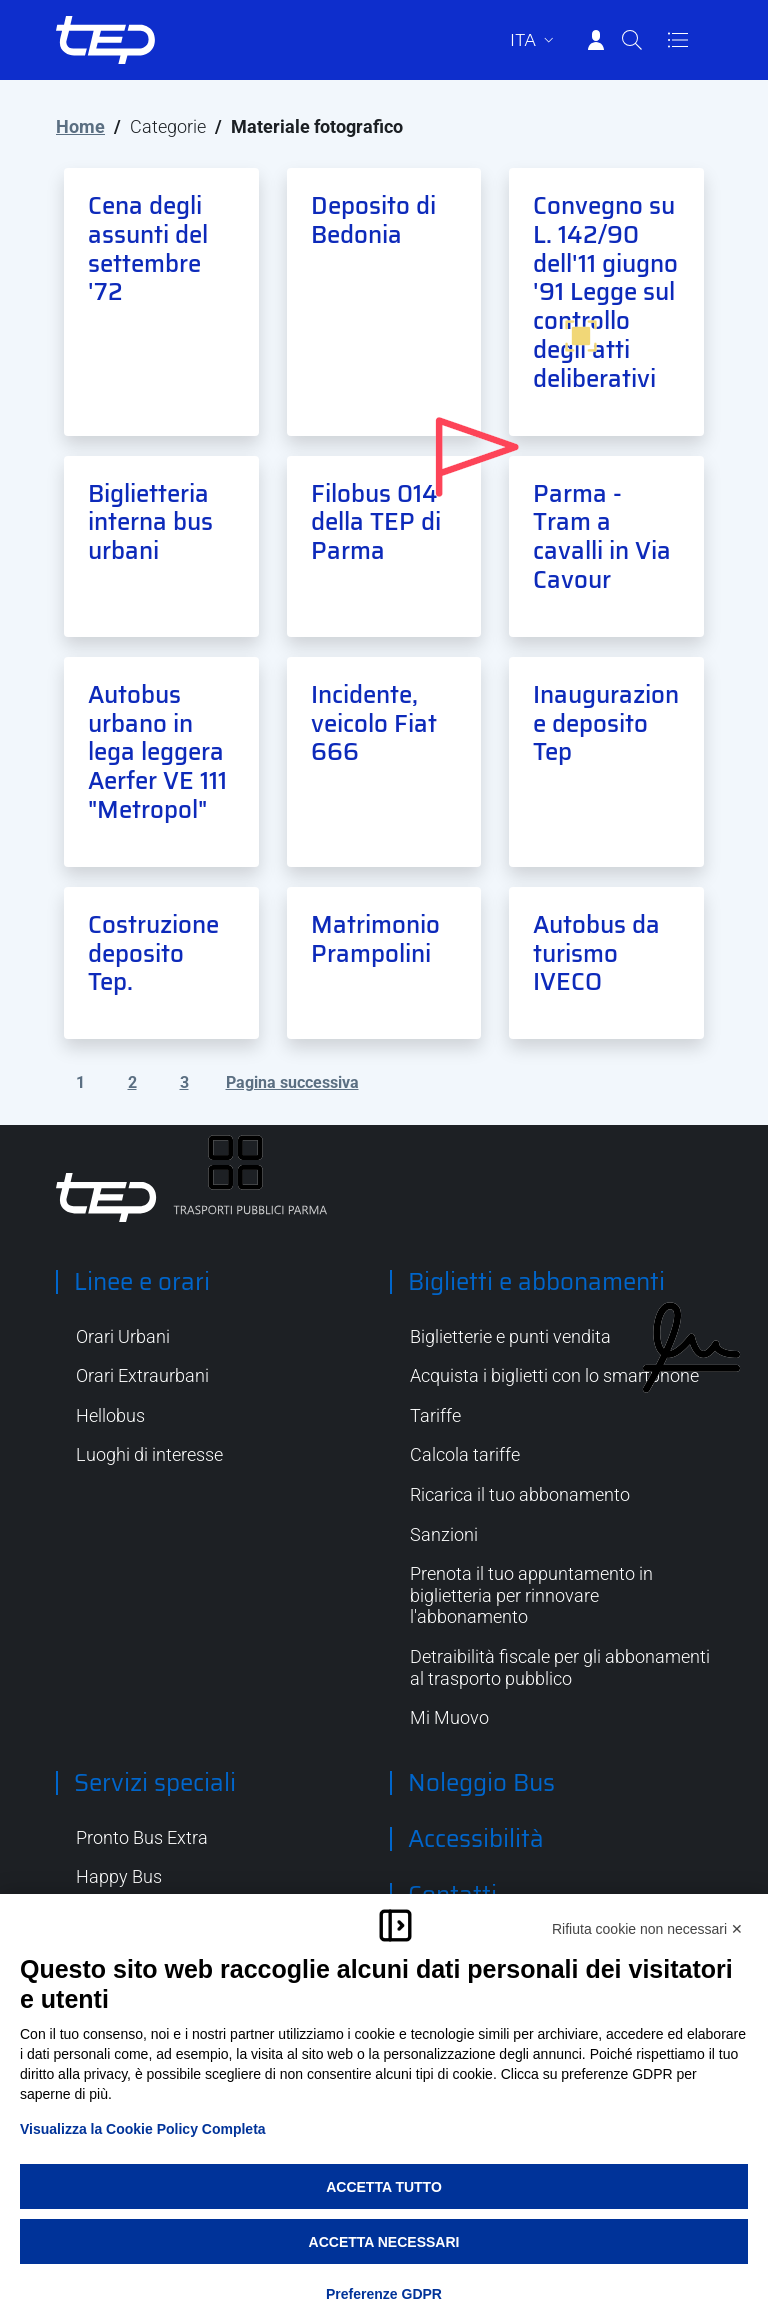 This screenshot has width=768, height=2324. Describe the element at coordinates (235, 1162) in the screenshot. I see `view all apps or menu grid` at that location.